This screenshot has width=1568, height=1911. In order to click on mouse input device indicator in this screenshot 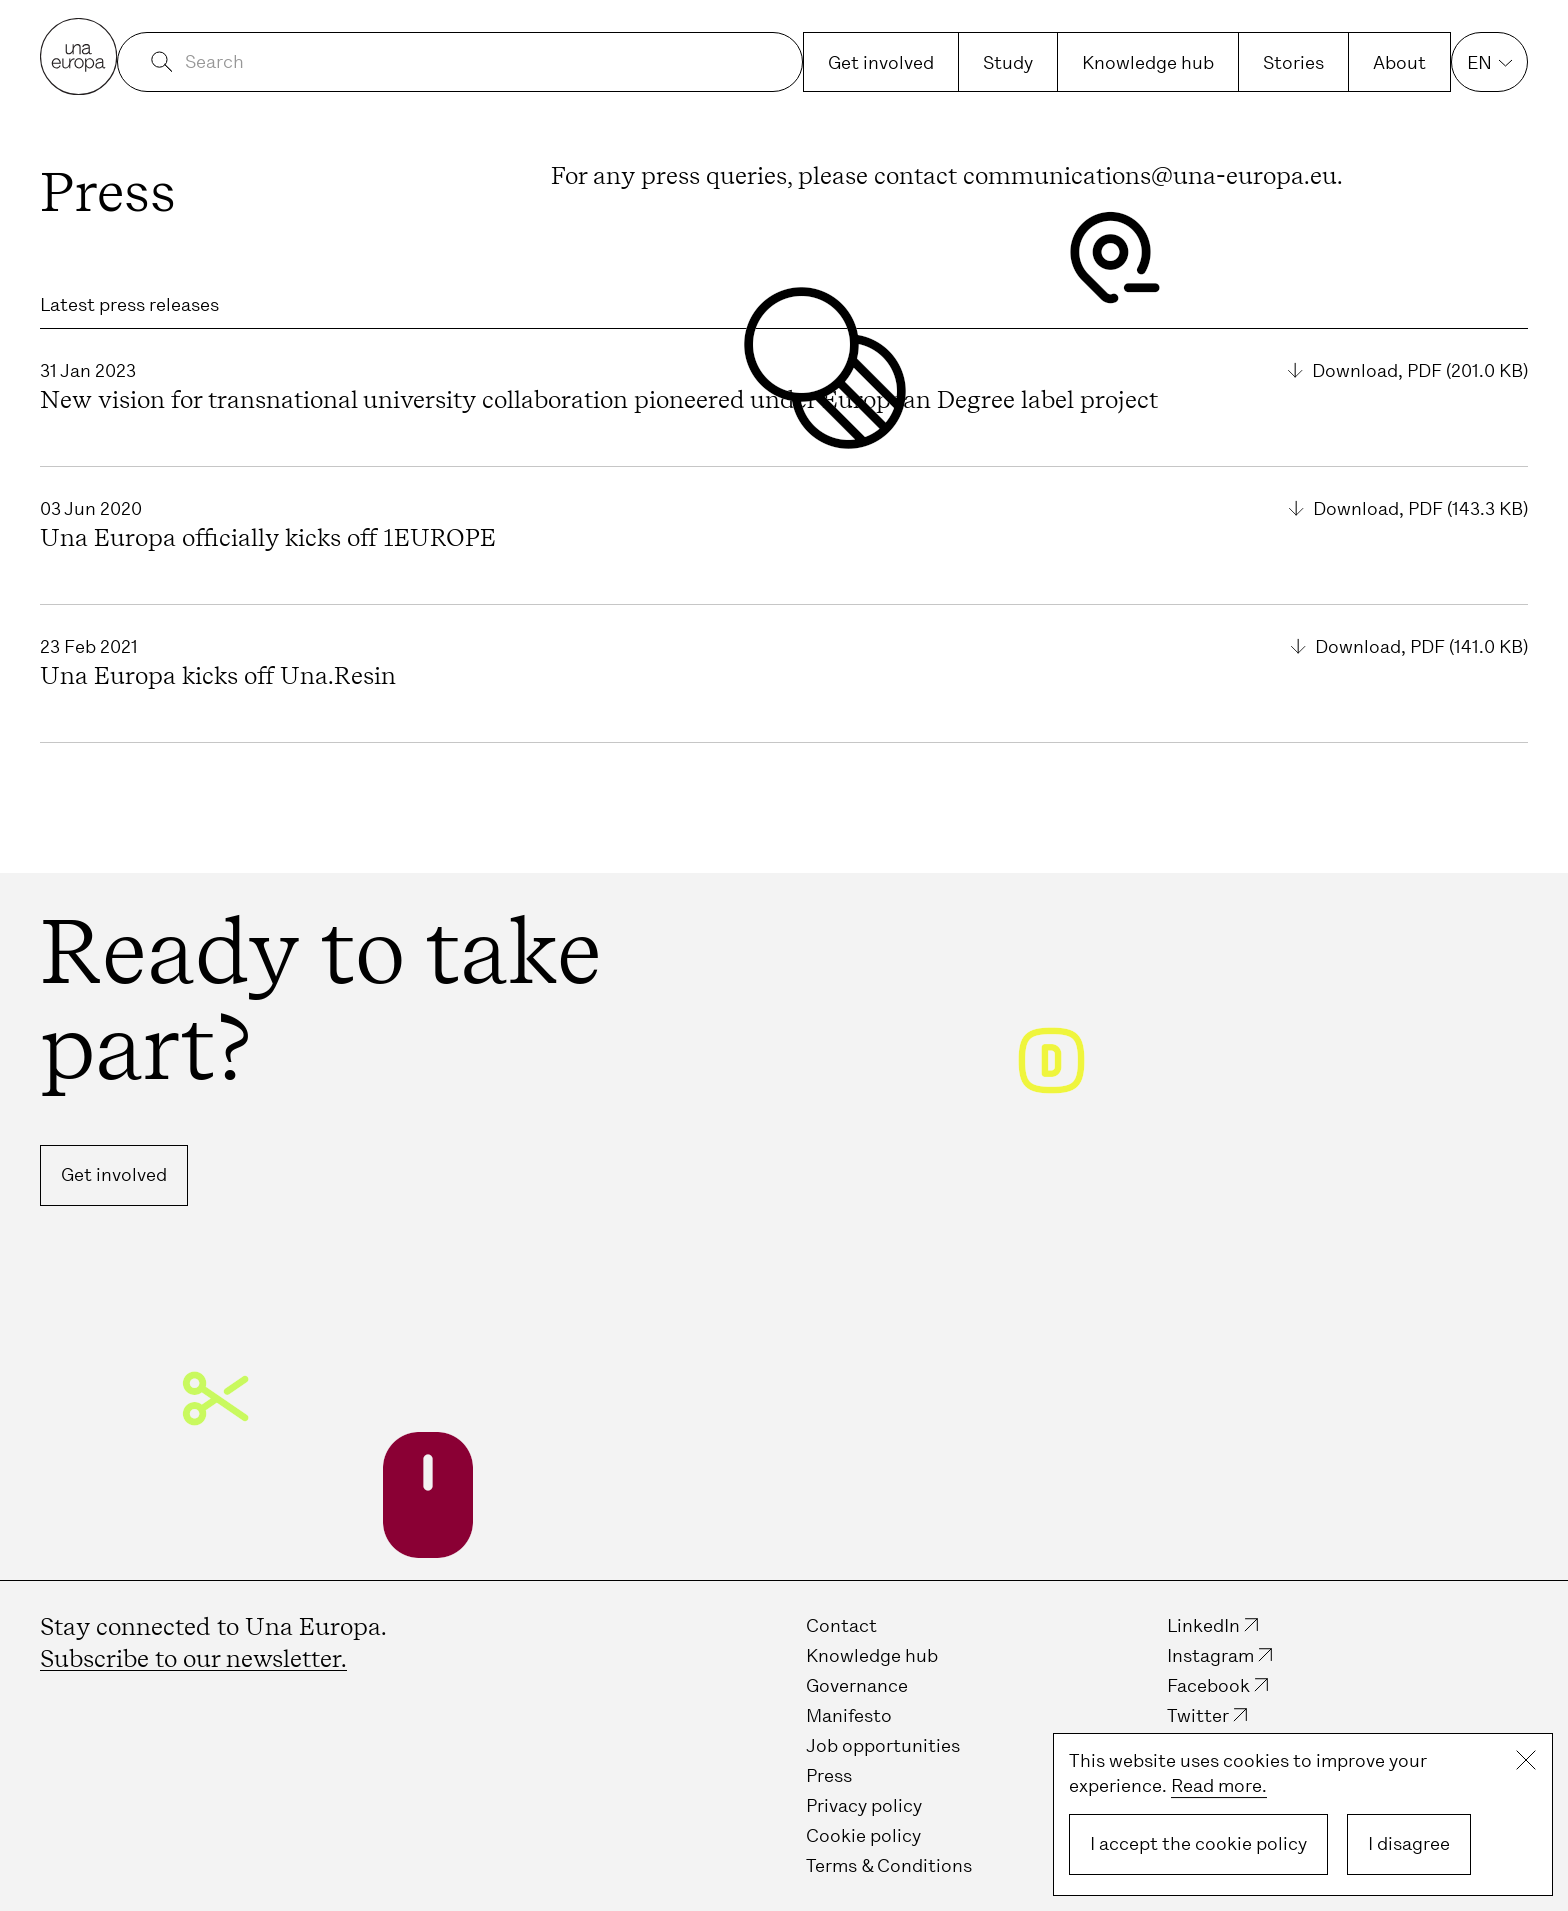, I will do `click(428, 1495)`.